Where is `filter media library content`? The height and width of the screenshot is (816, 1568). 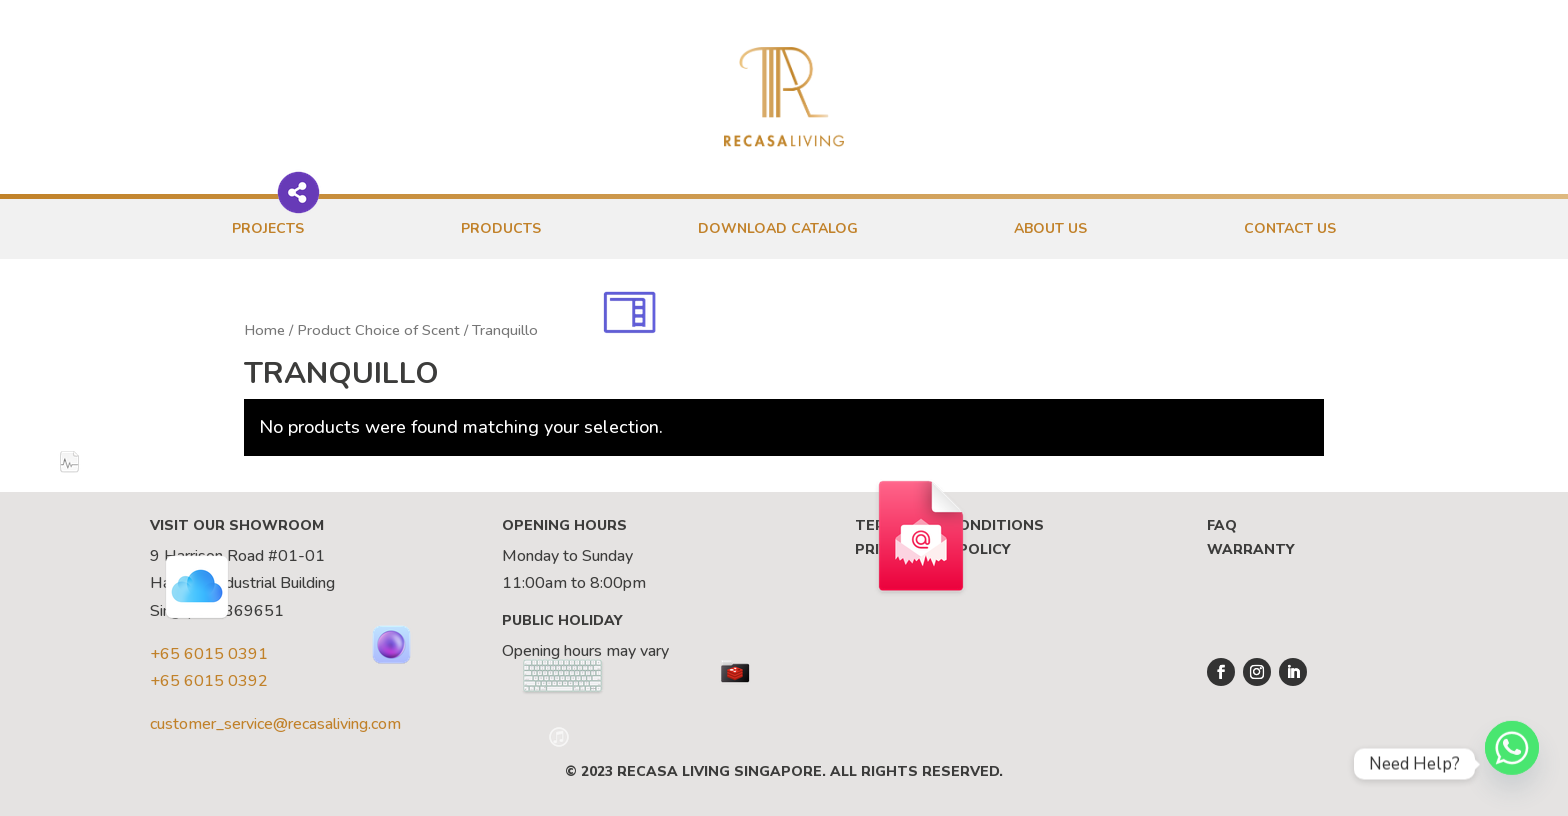
filter media library content is located at coordinates (621, 325).